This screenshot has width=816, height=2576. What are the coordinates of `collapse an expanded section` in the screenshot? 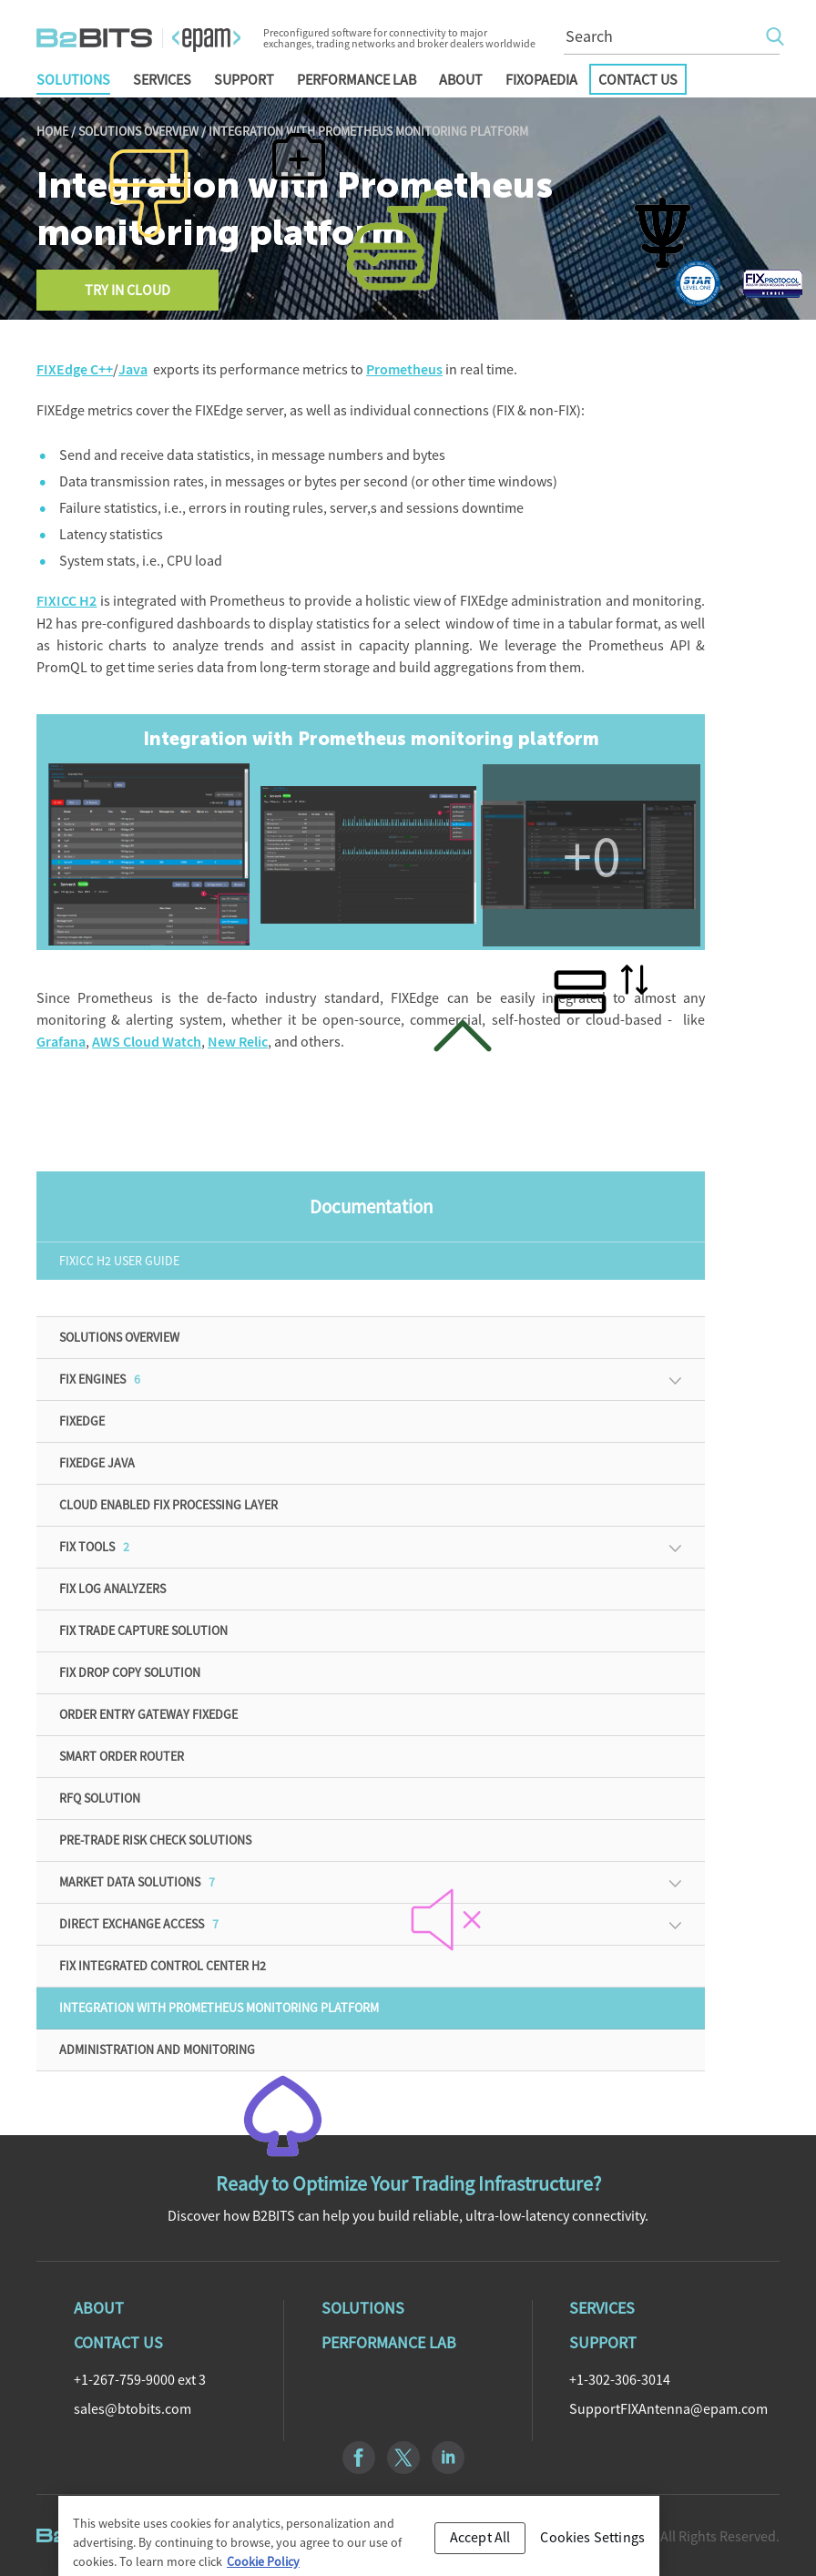 It's located at (463, 1038).